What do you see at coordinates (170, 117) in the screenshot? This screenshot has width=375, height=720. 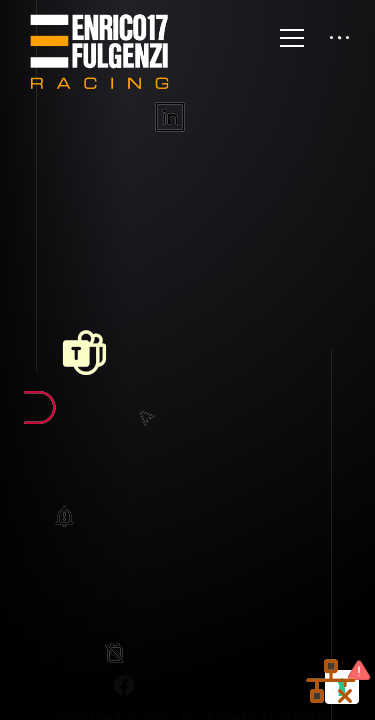 I see `open LinkedIn profile or page` at bounding box center [170, 117].